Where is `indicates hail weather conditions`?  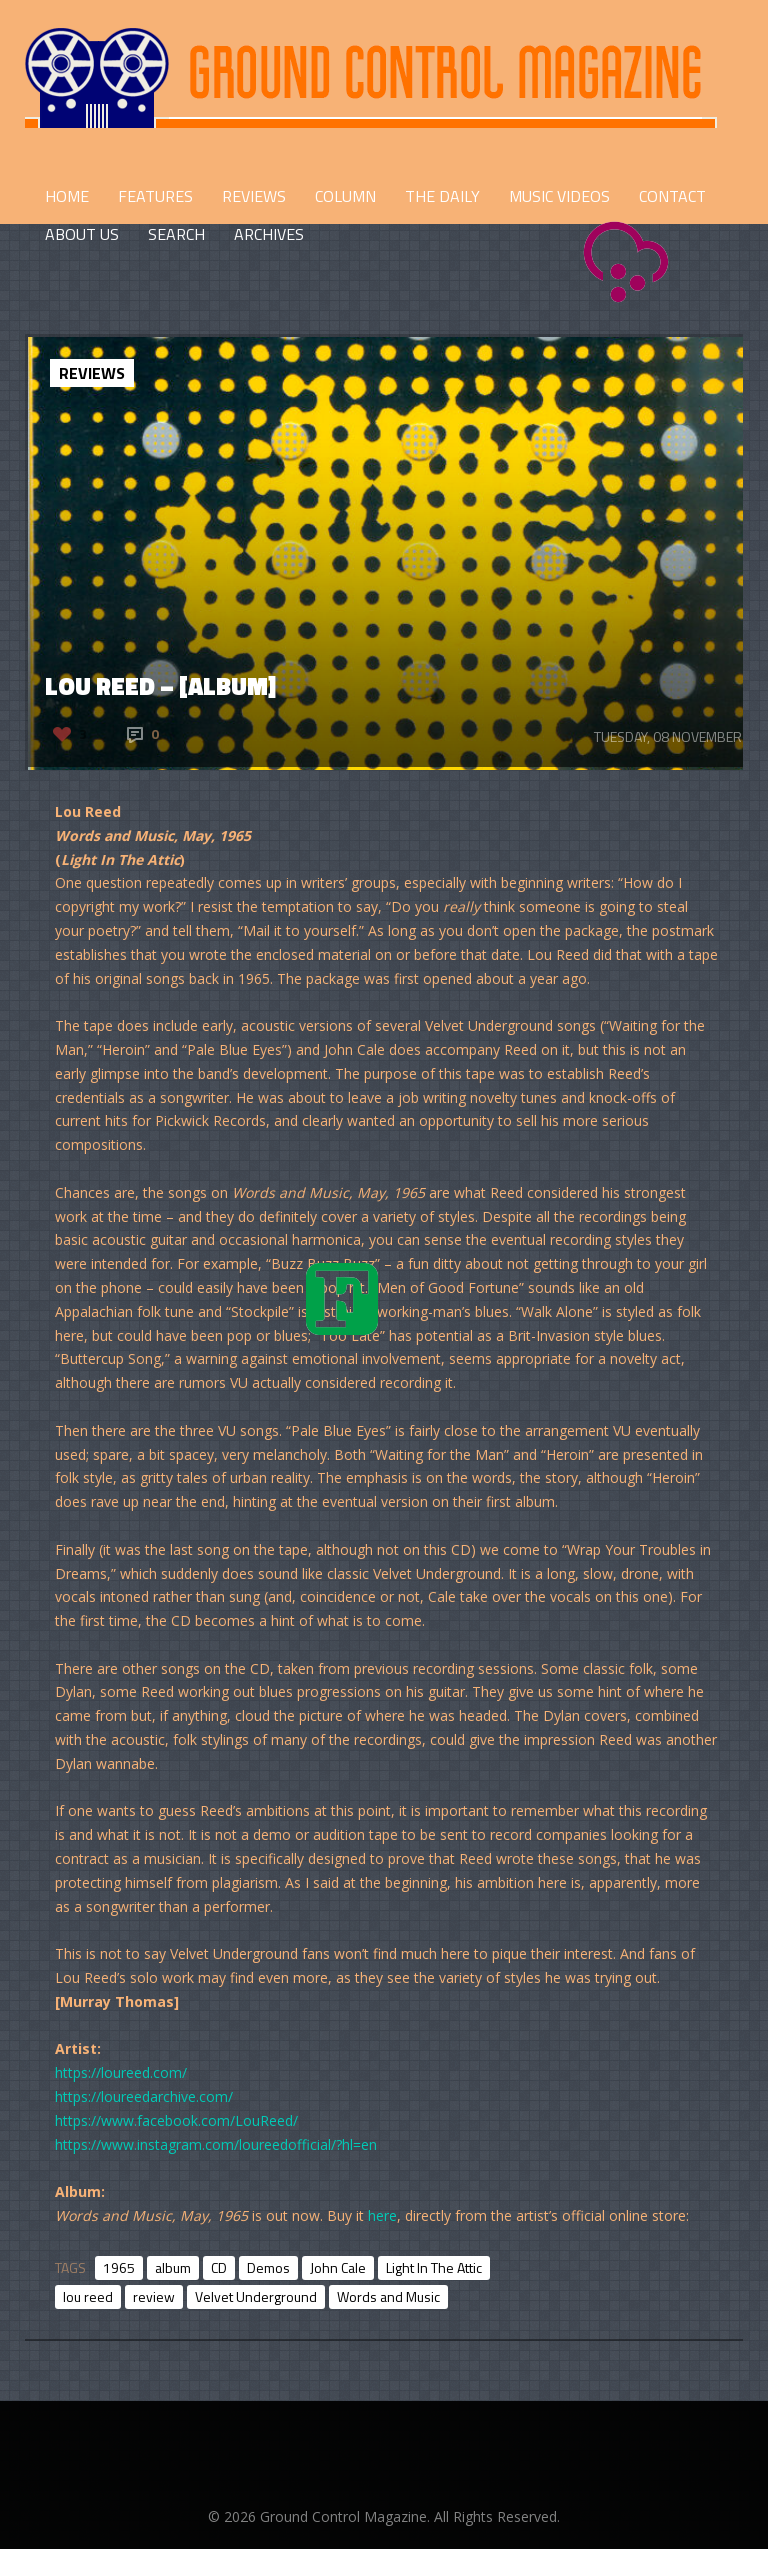
indicates hail weather conditions is located at coordinates (626, 260).